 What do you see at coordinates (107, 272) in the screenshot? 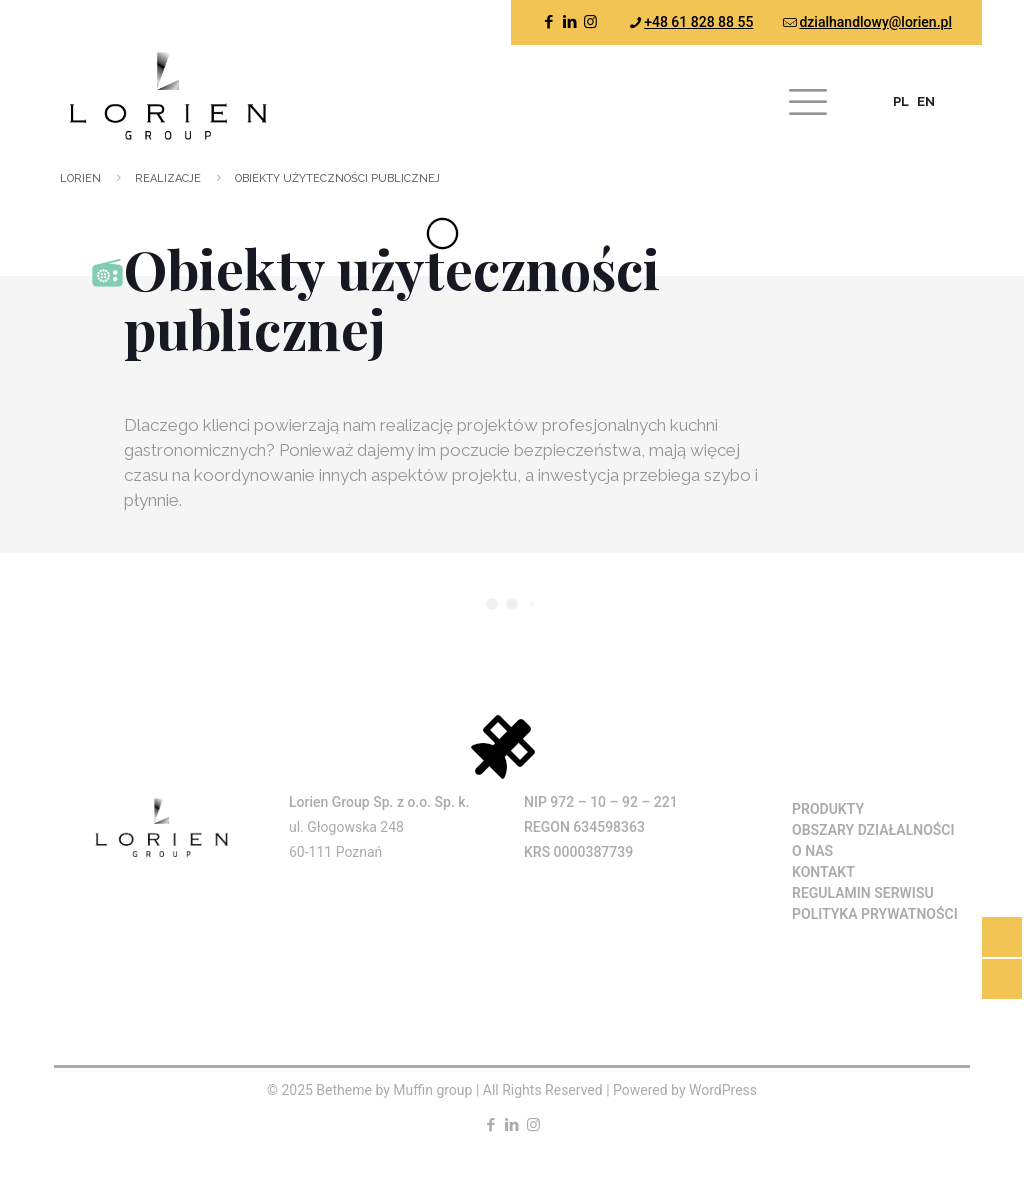
I see `open radio or audio streaming` at bounding box center [107, 272].